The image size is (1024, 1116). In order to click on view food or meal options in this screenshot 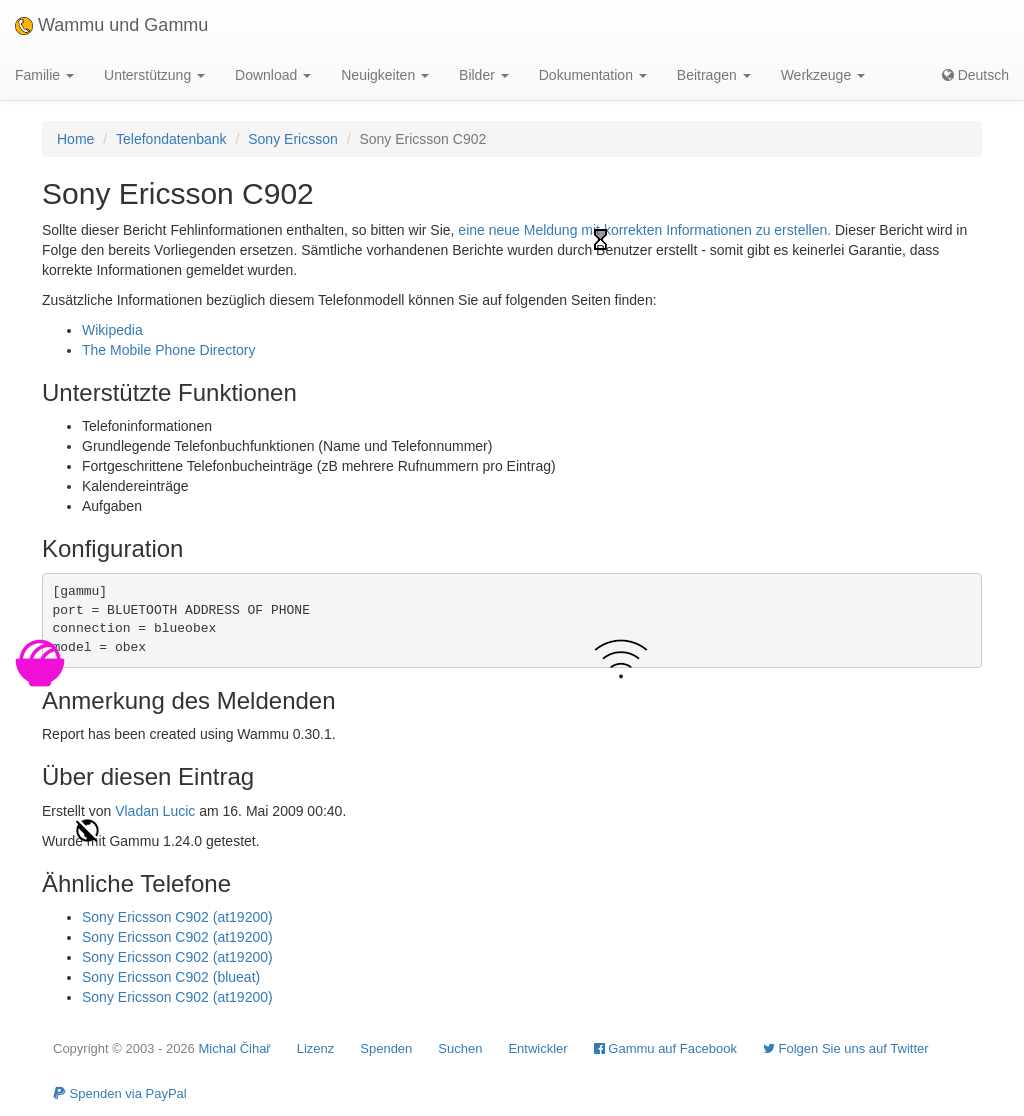, I will do `click(40, 664)`.